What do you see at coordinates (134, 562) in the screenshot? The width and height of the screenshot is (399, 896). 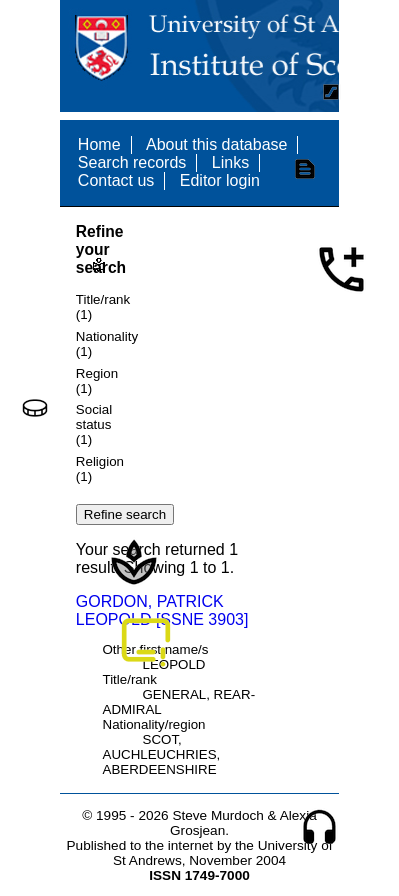 I see `access spa or wellness services` at bounding box center [134, 562].